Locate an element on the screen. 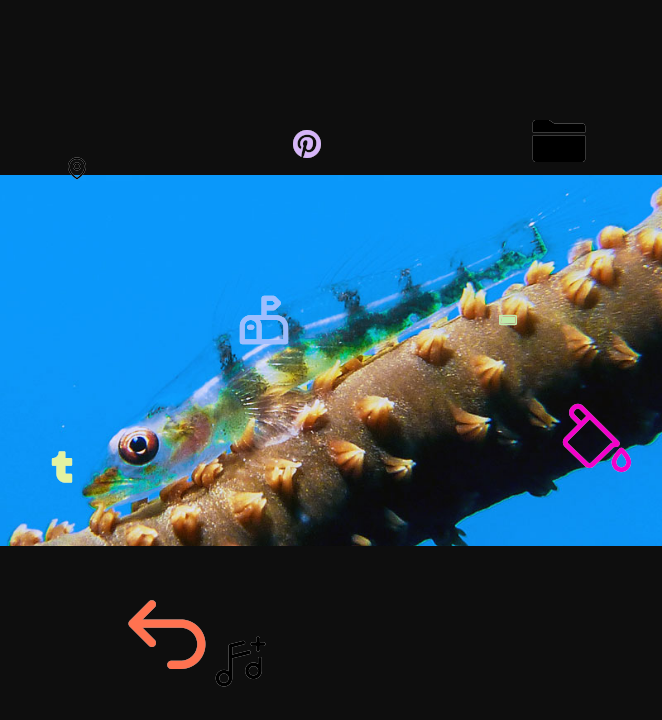 The height and width of the screenshot is (720, 662). add a new song to your library is located at coordinates (241, 662).